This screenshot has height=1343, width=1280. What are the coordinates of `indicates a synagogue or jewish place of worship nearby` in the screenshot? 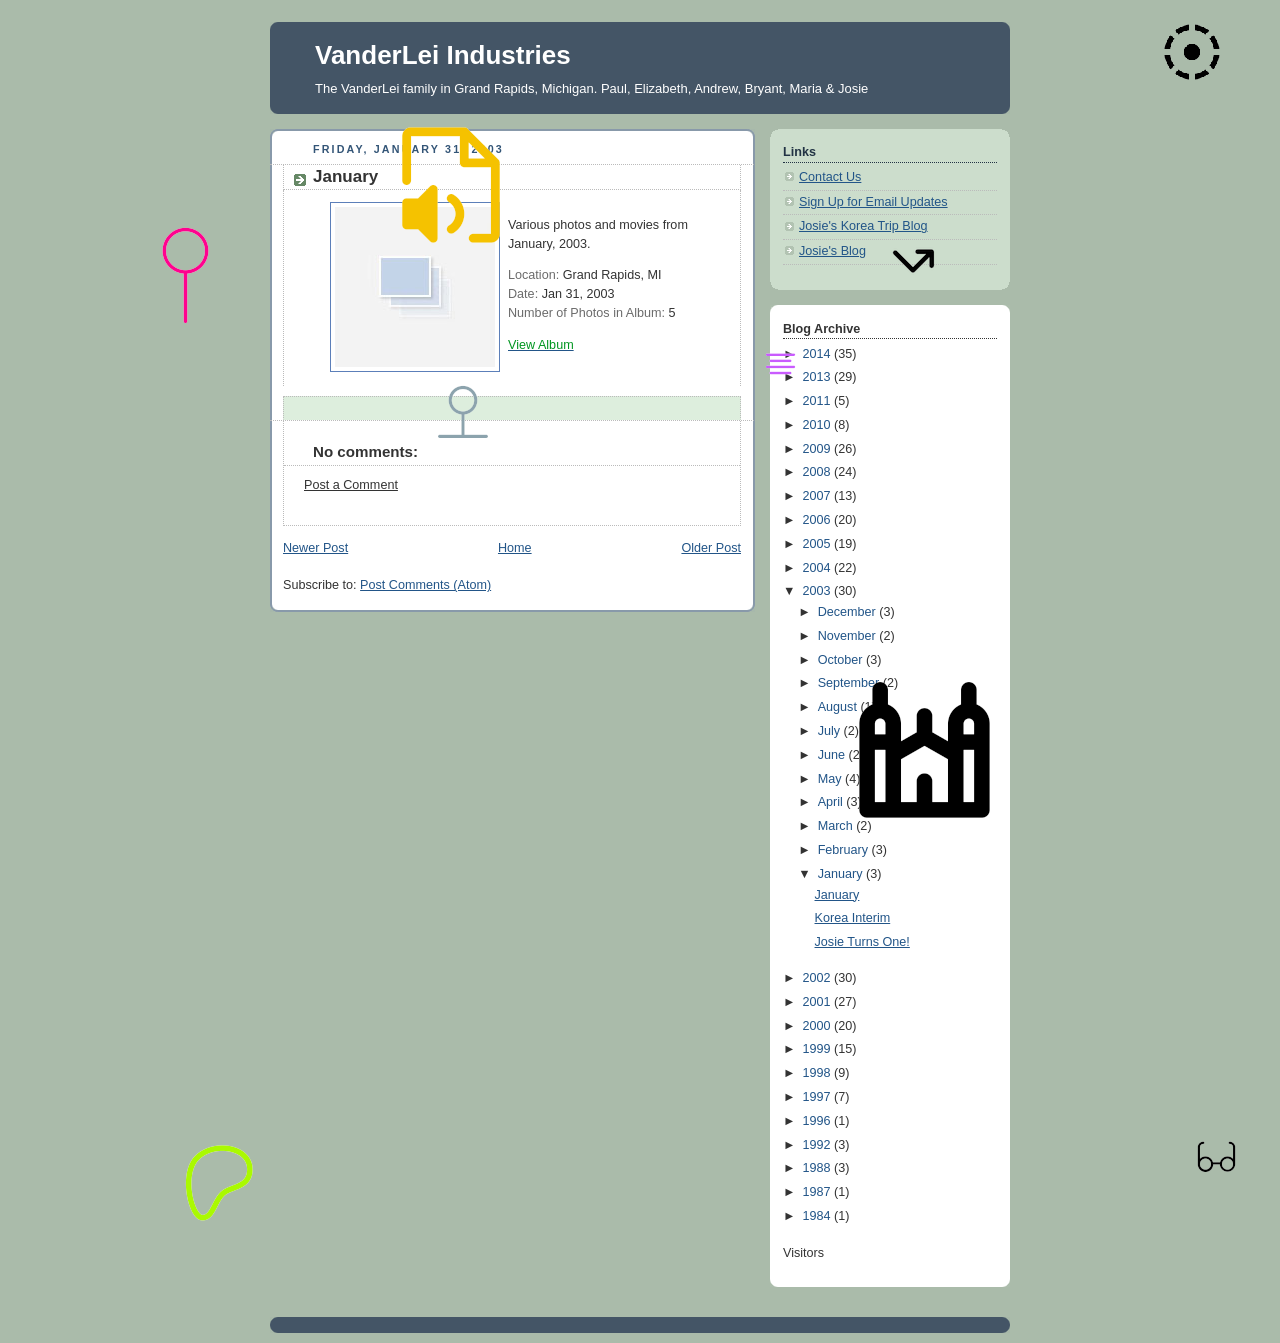 It's located at (924, 752).